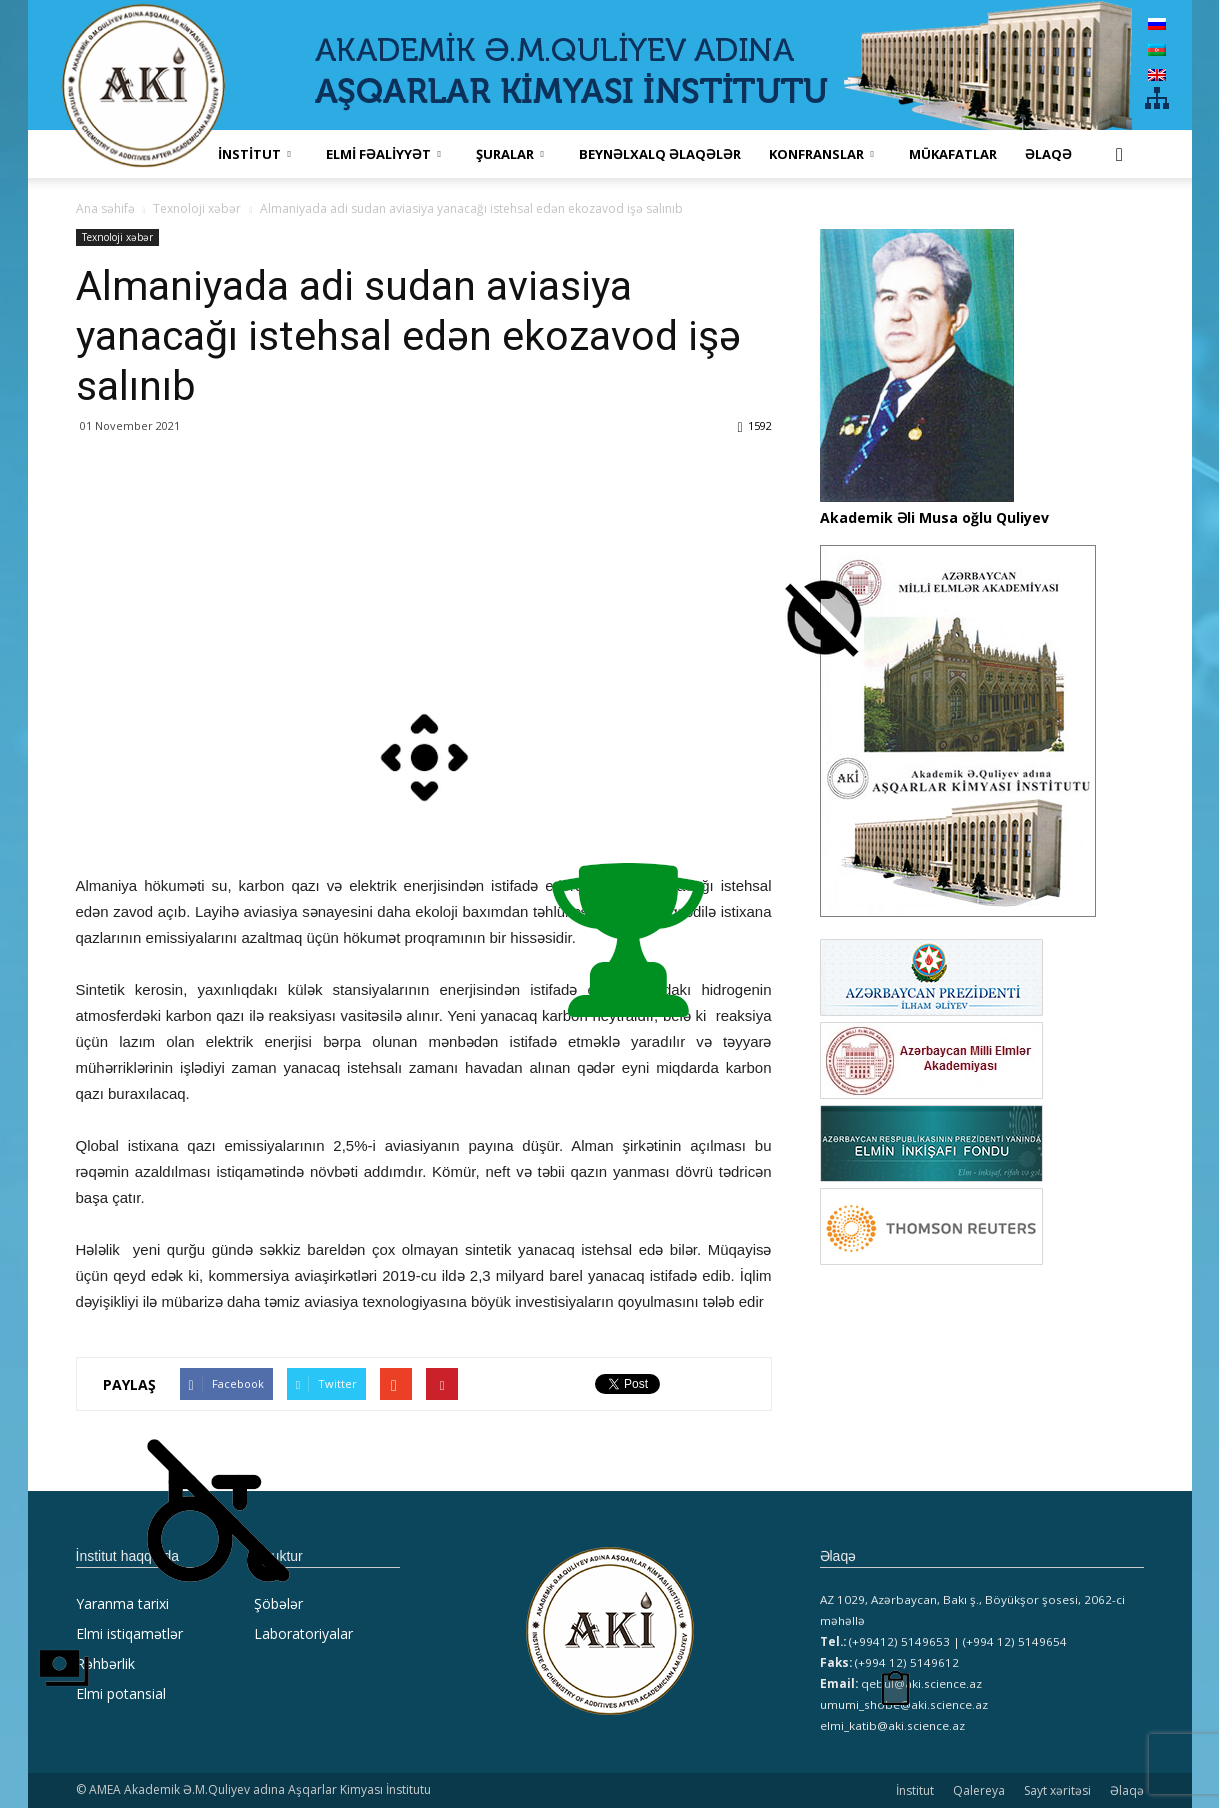 The image size is (1219, 1808). What do you see at coordinates (424, 757) in the screenshot?
I see `pan or move the camera view` at bounding box center [424, 757].